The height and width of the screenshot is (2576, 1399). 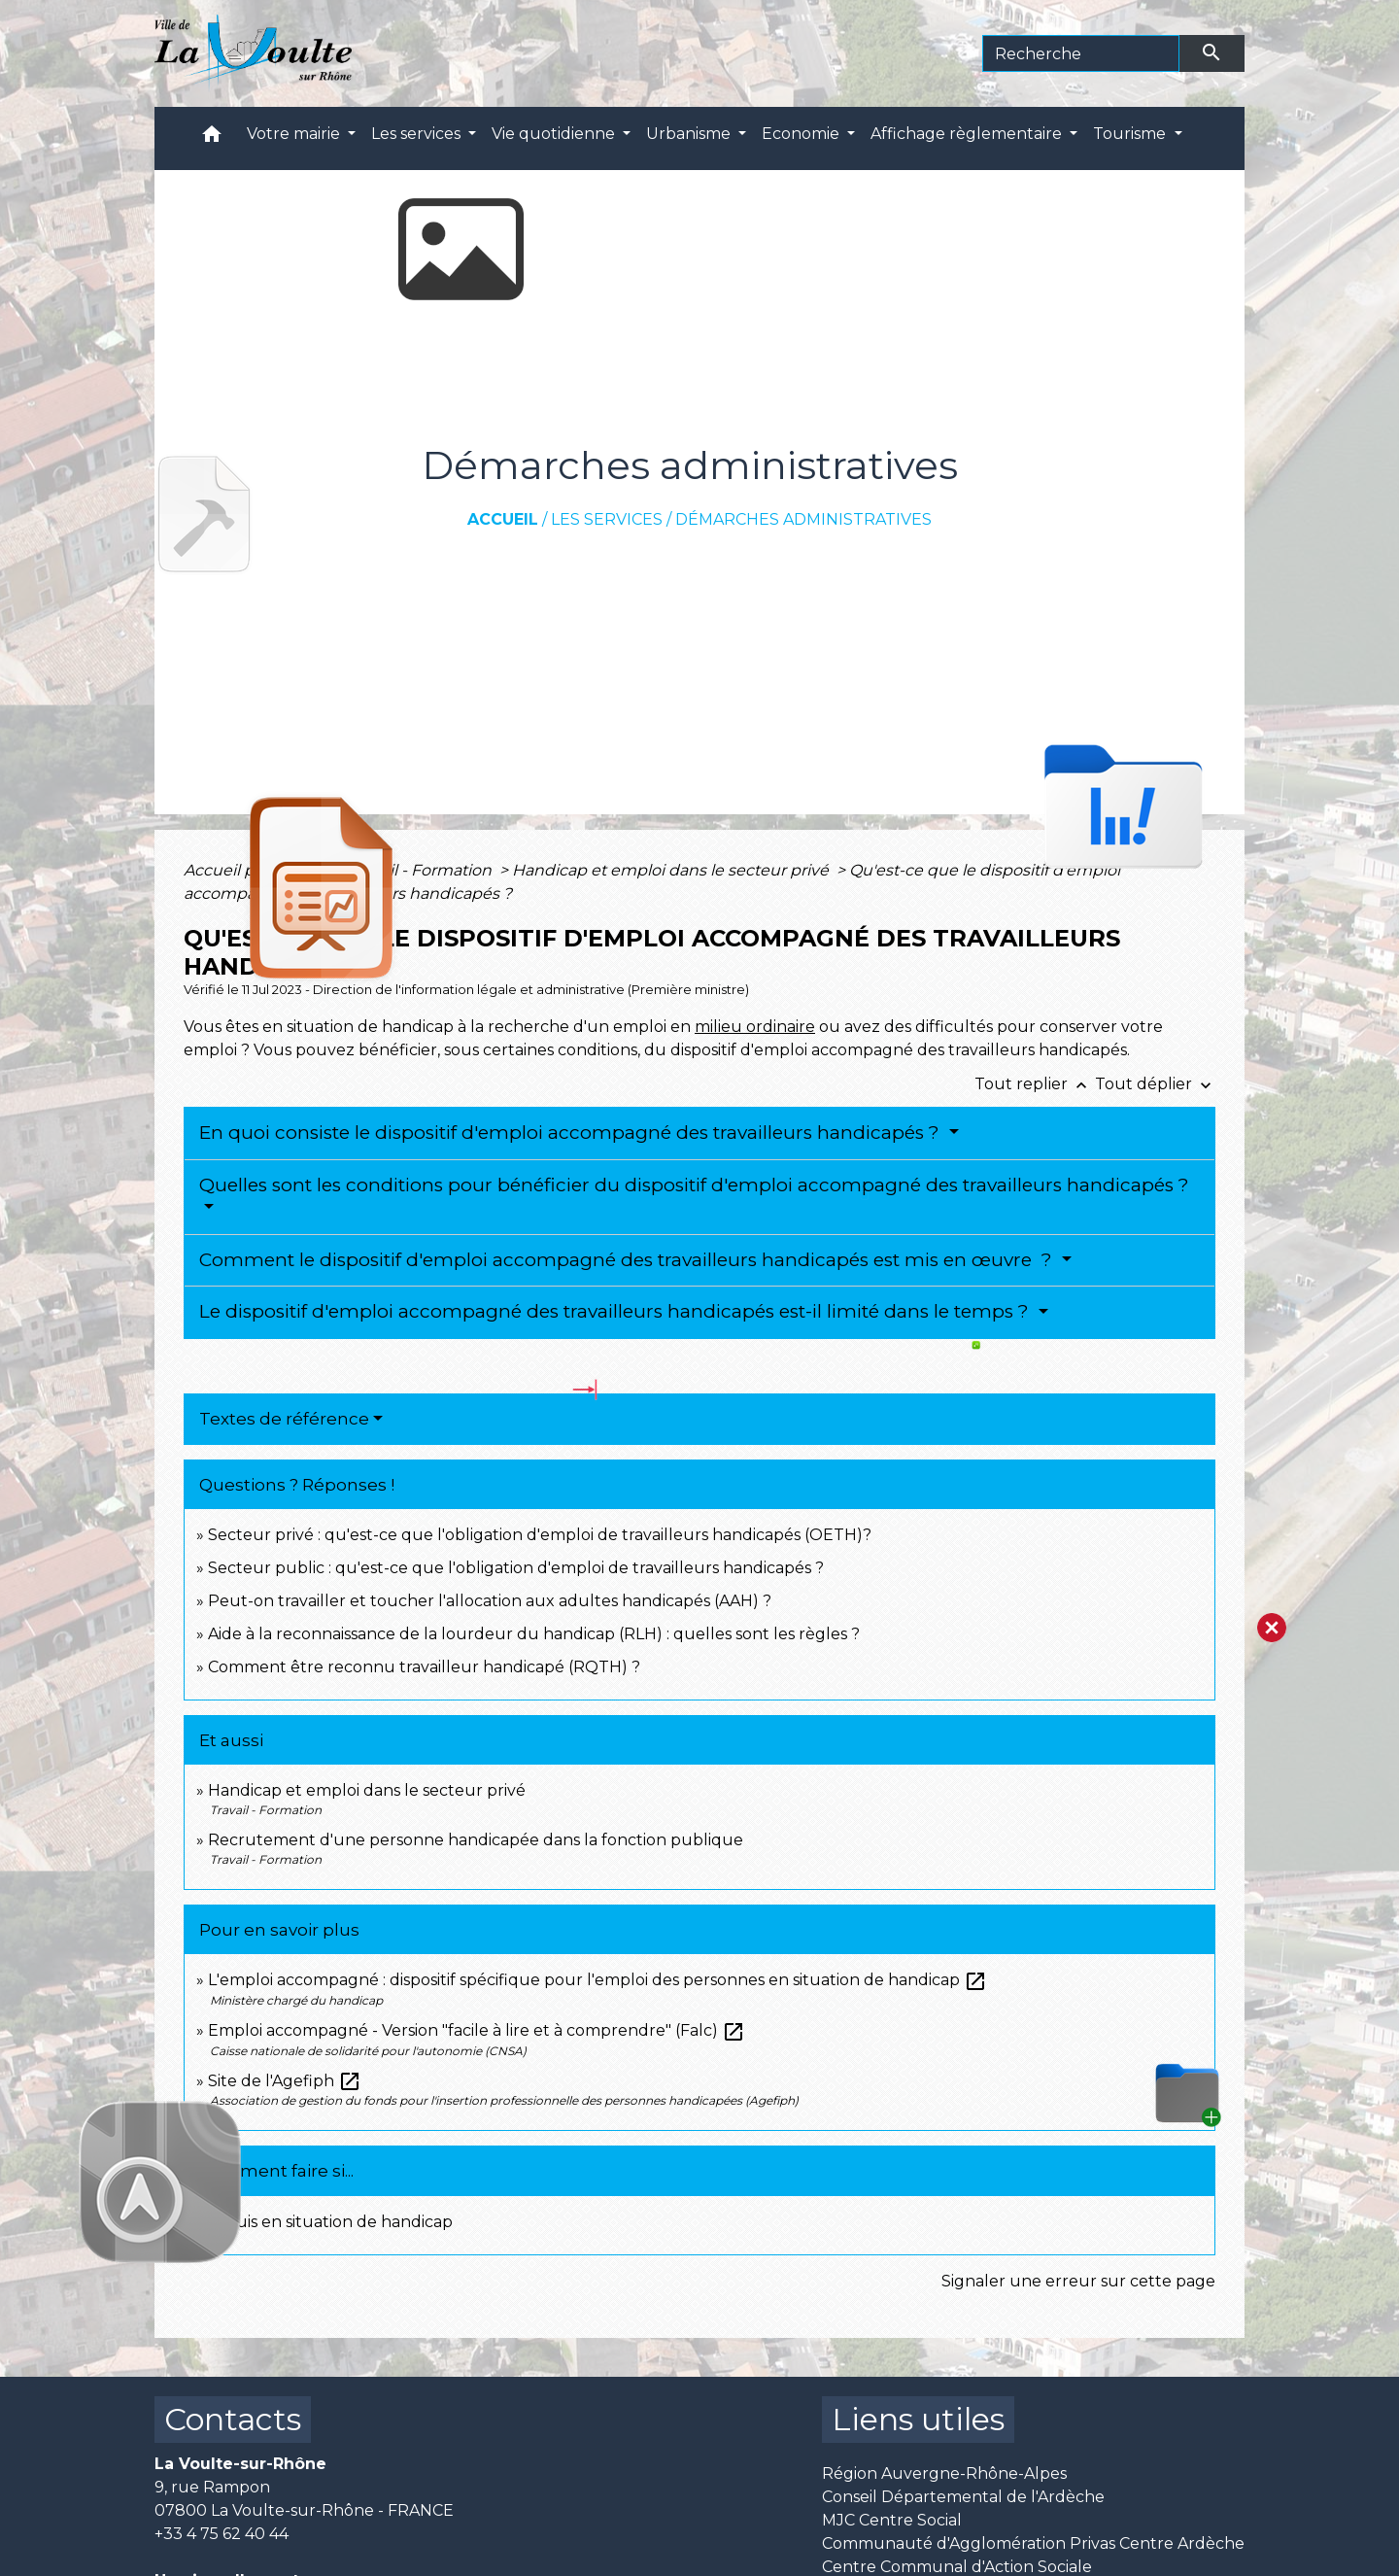 What do you see at coordinates (1272, 1628) in the screenshot?
I see `cancel or close the current action` at bounding box center [1272, 1628].